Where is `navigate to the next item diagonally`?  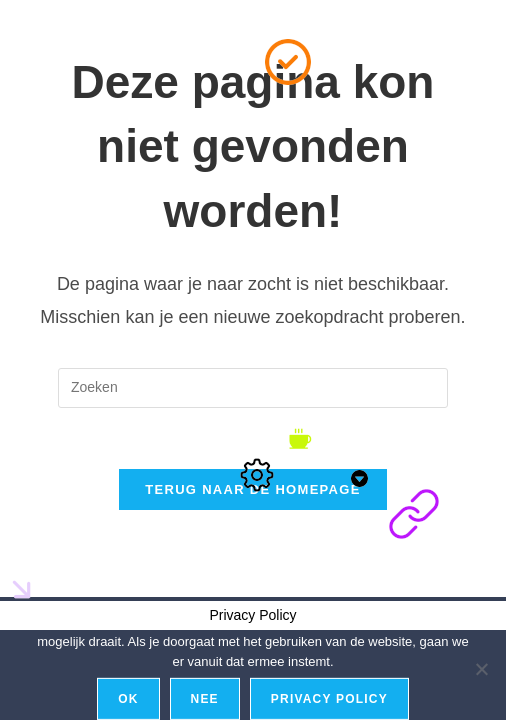
navigate to the next item diagonally is located at coordinates (21, 589).